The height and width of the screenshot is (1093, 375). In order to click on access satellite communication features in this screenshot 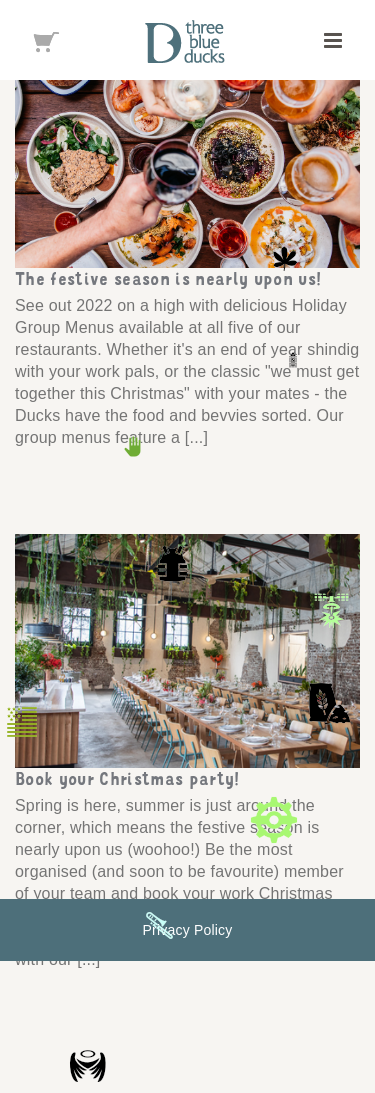, I will do `click(331, 610)`.